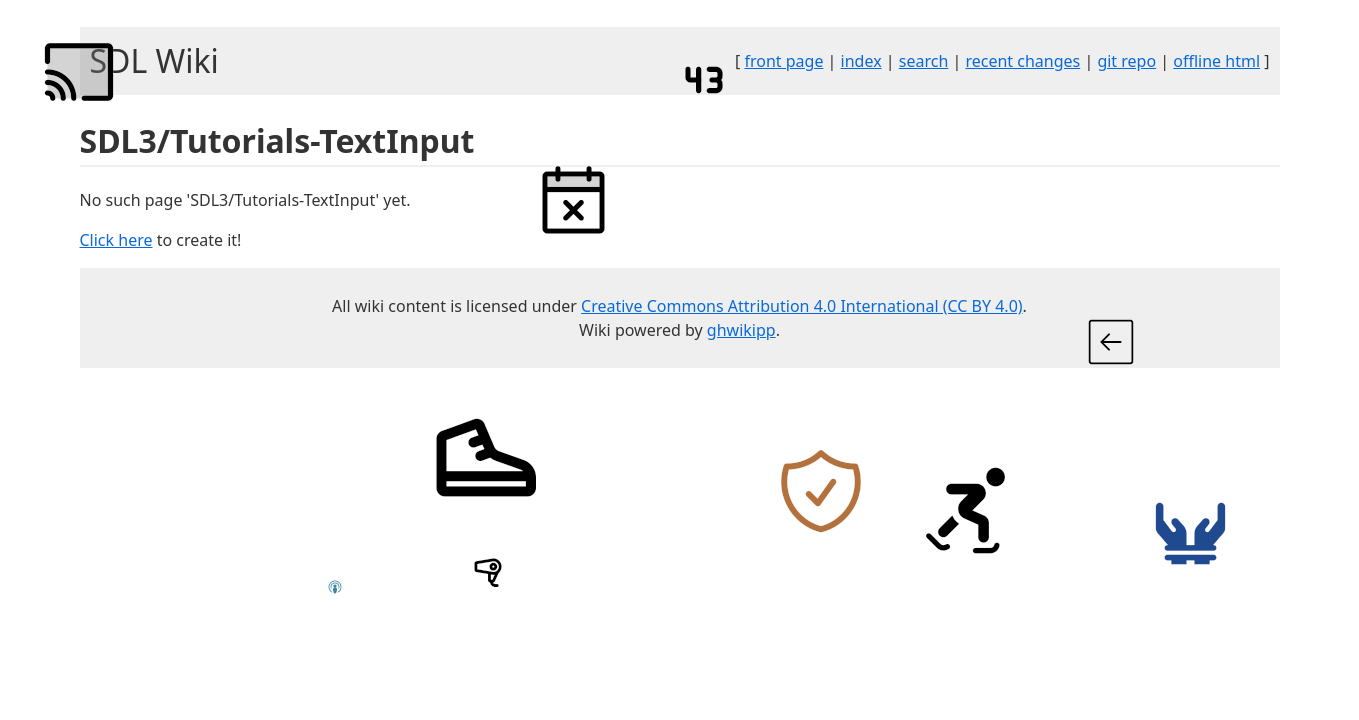 This screenshot has height=720, width=1359. I want to click on indicates item number 43 in a list or sequence, so click(704, 80).